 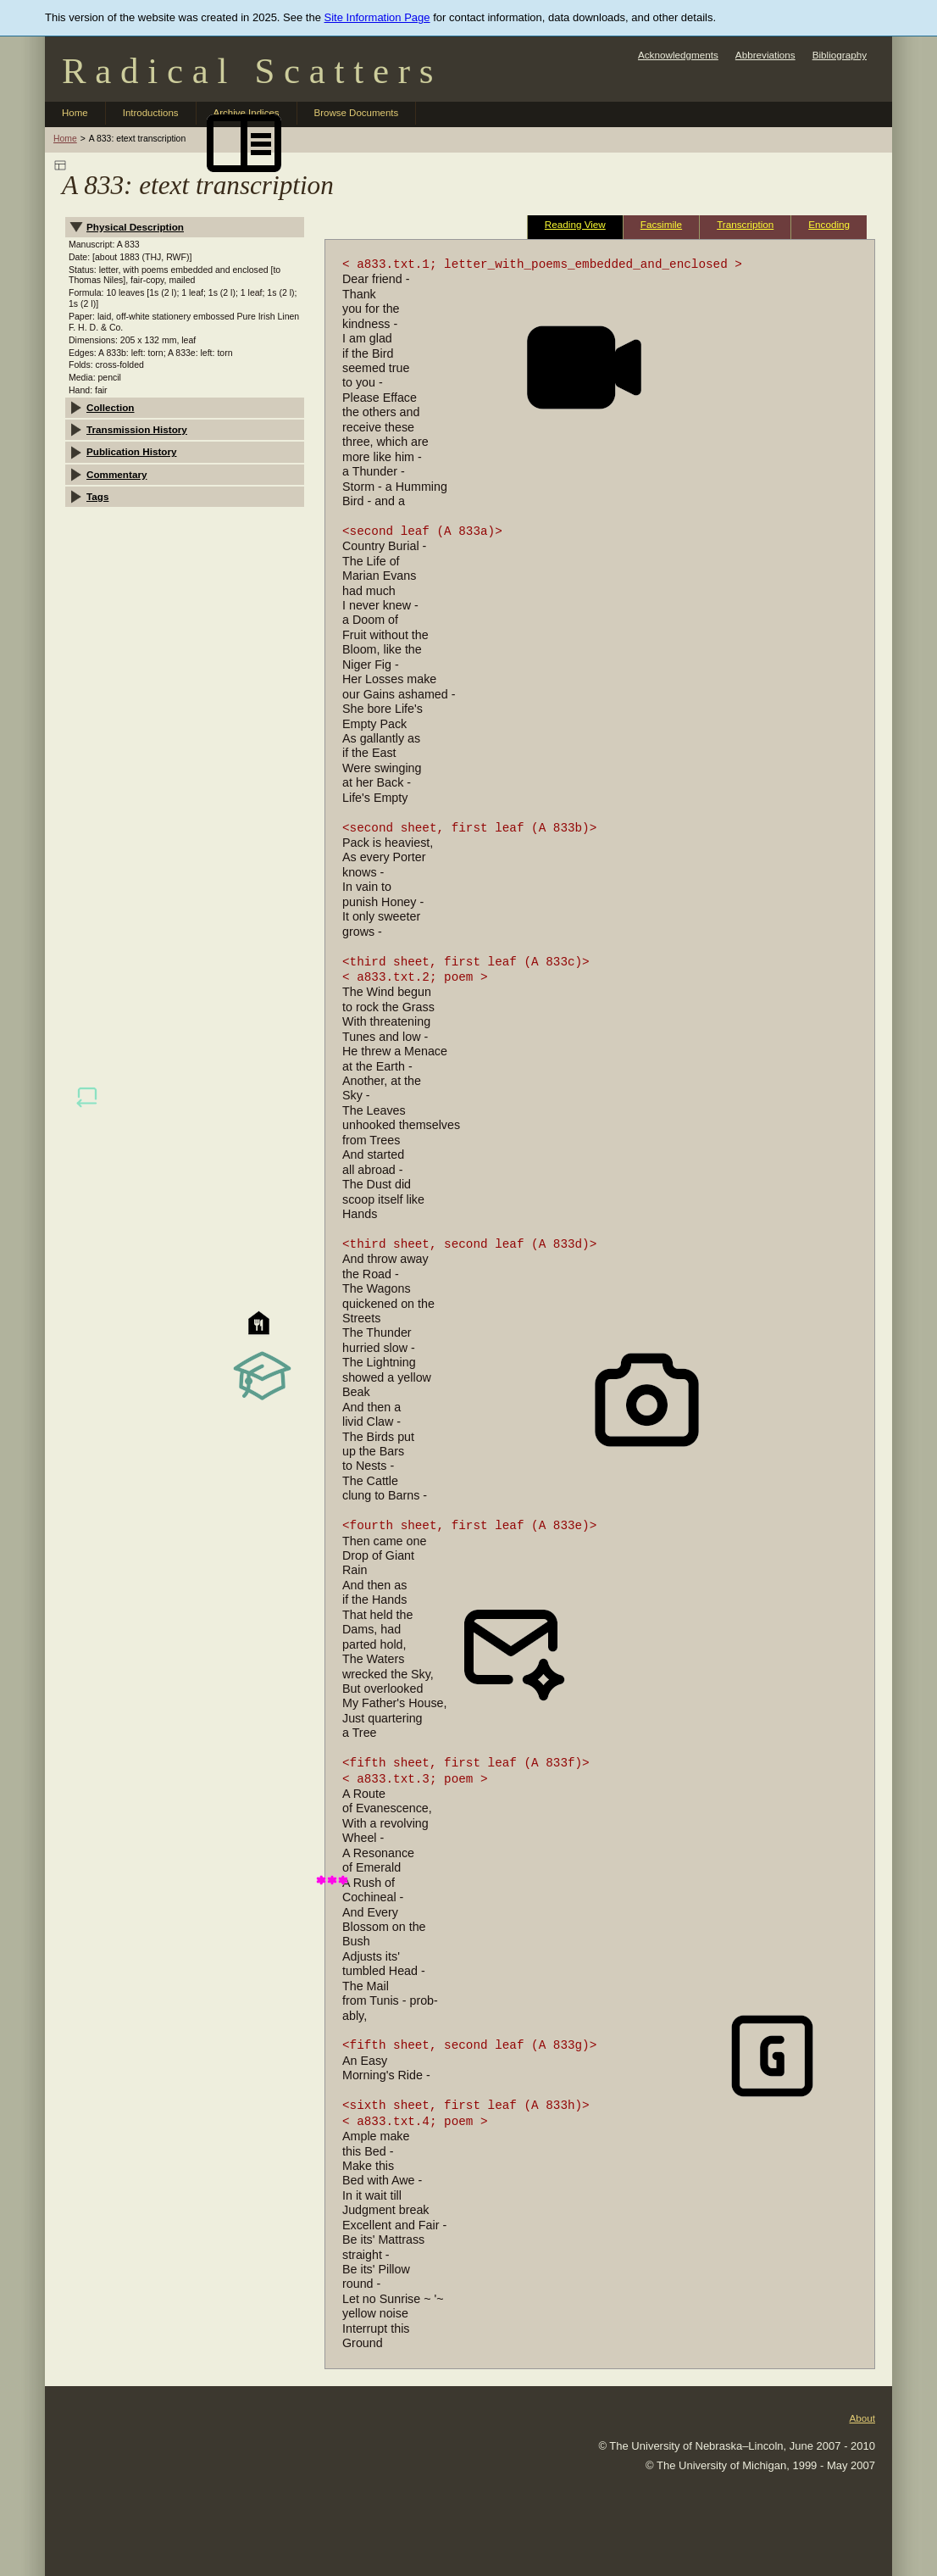 I want to click on auto-fit content to the left edge, so click(x=87, y=1097).